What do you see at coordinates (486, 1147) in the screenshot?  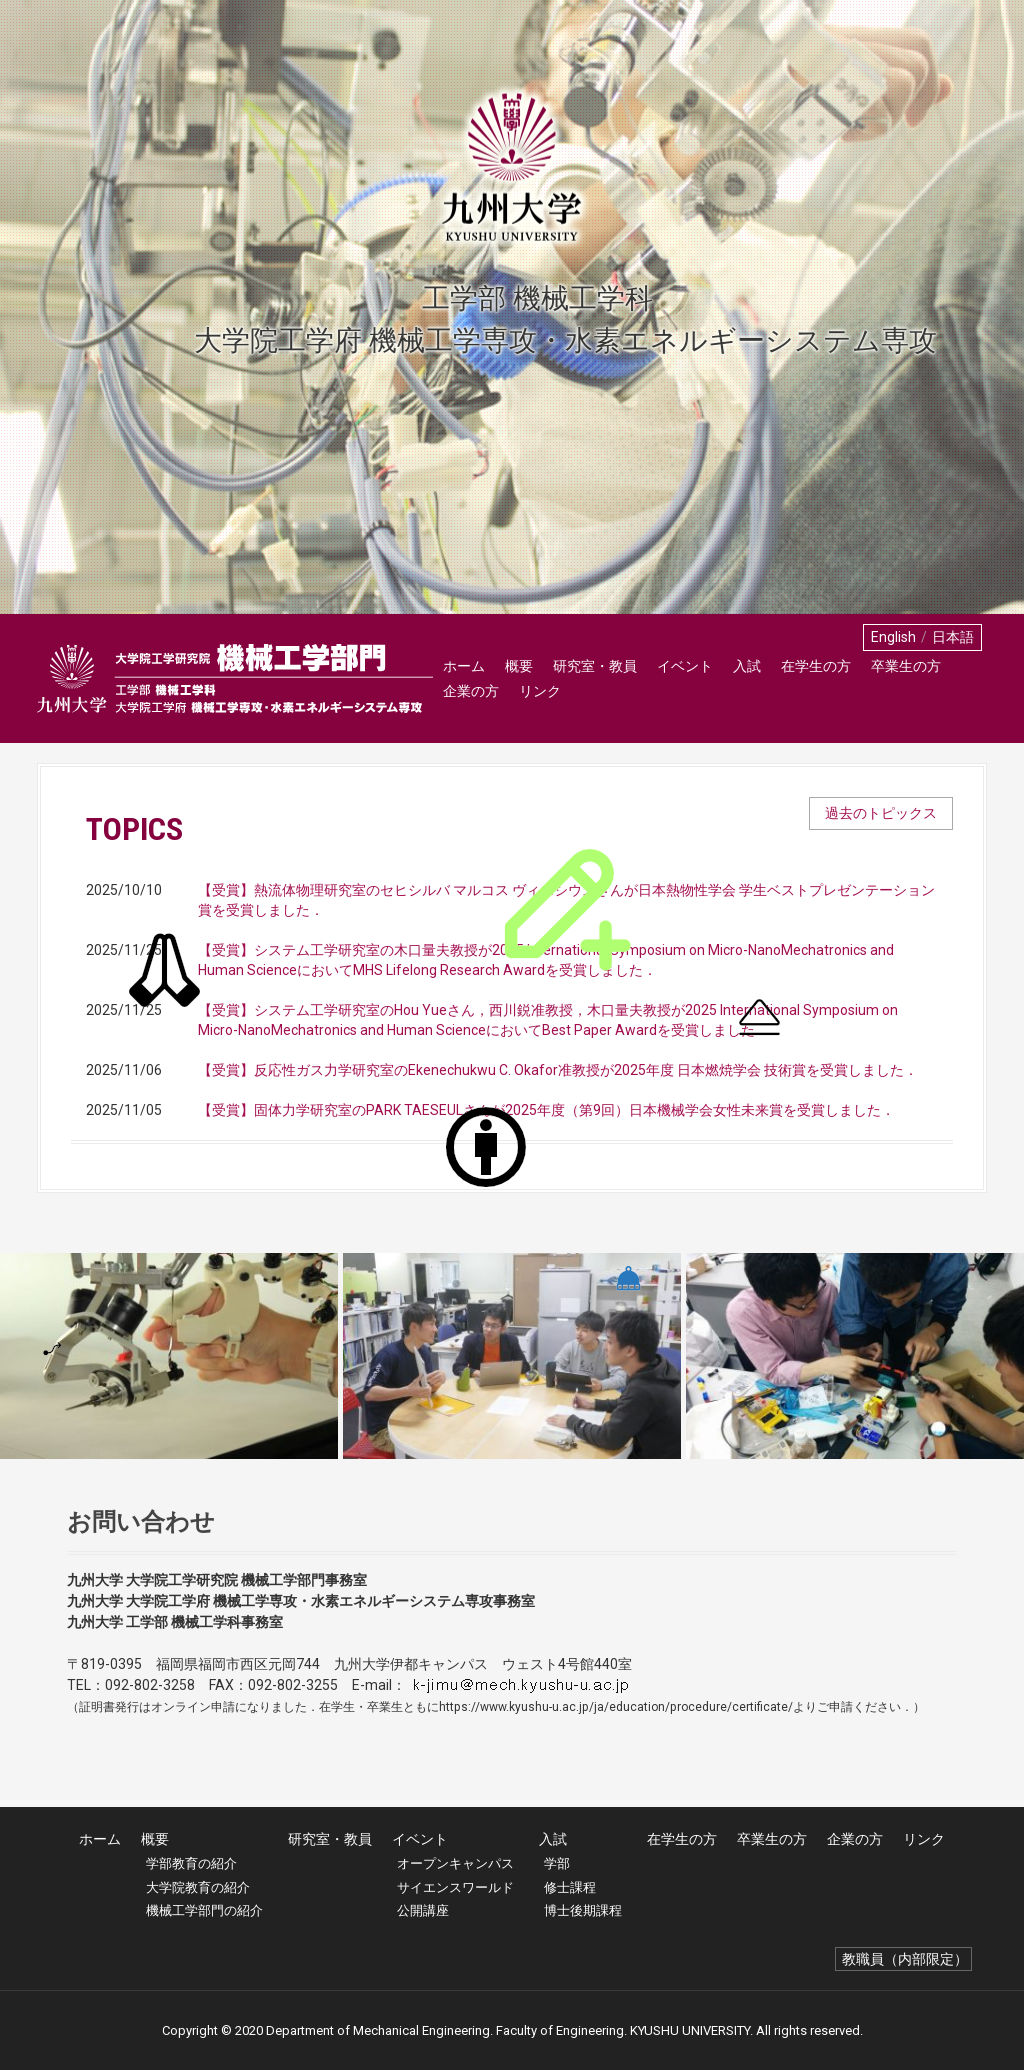 I see `view attribution or credit information` at bounding box center [486, 1147].